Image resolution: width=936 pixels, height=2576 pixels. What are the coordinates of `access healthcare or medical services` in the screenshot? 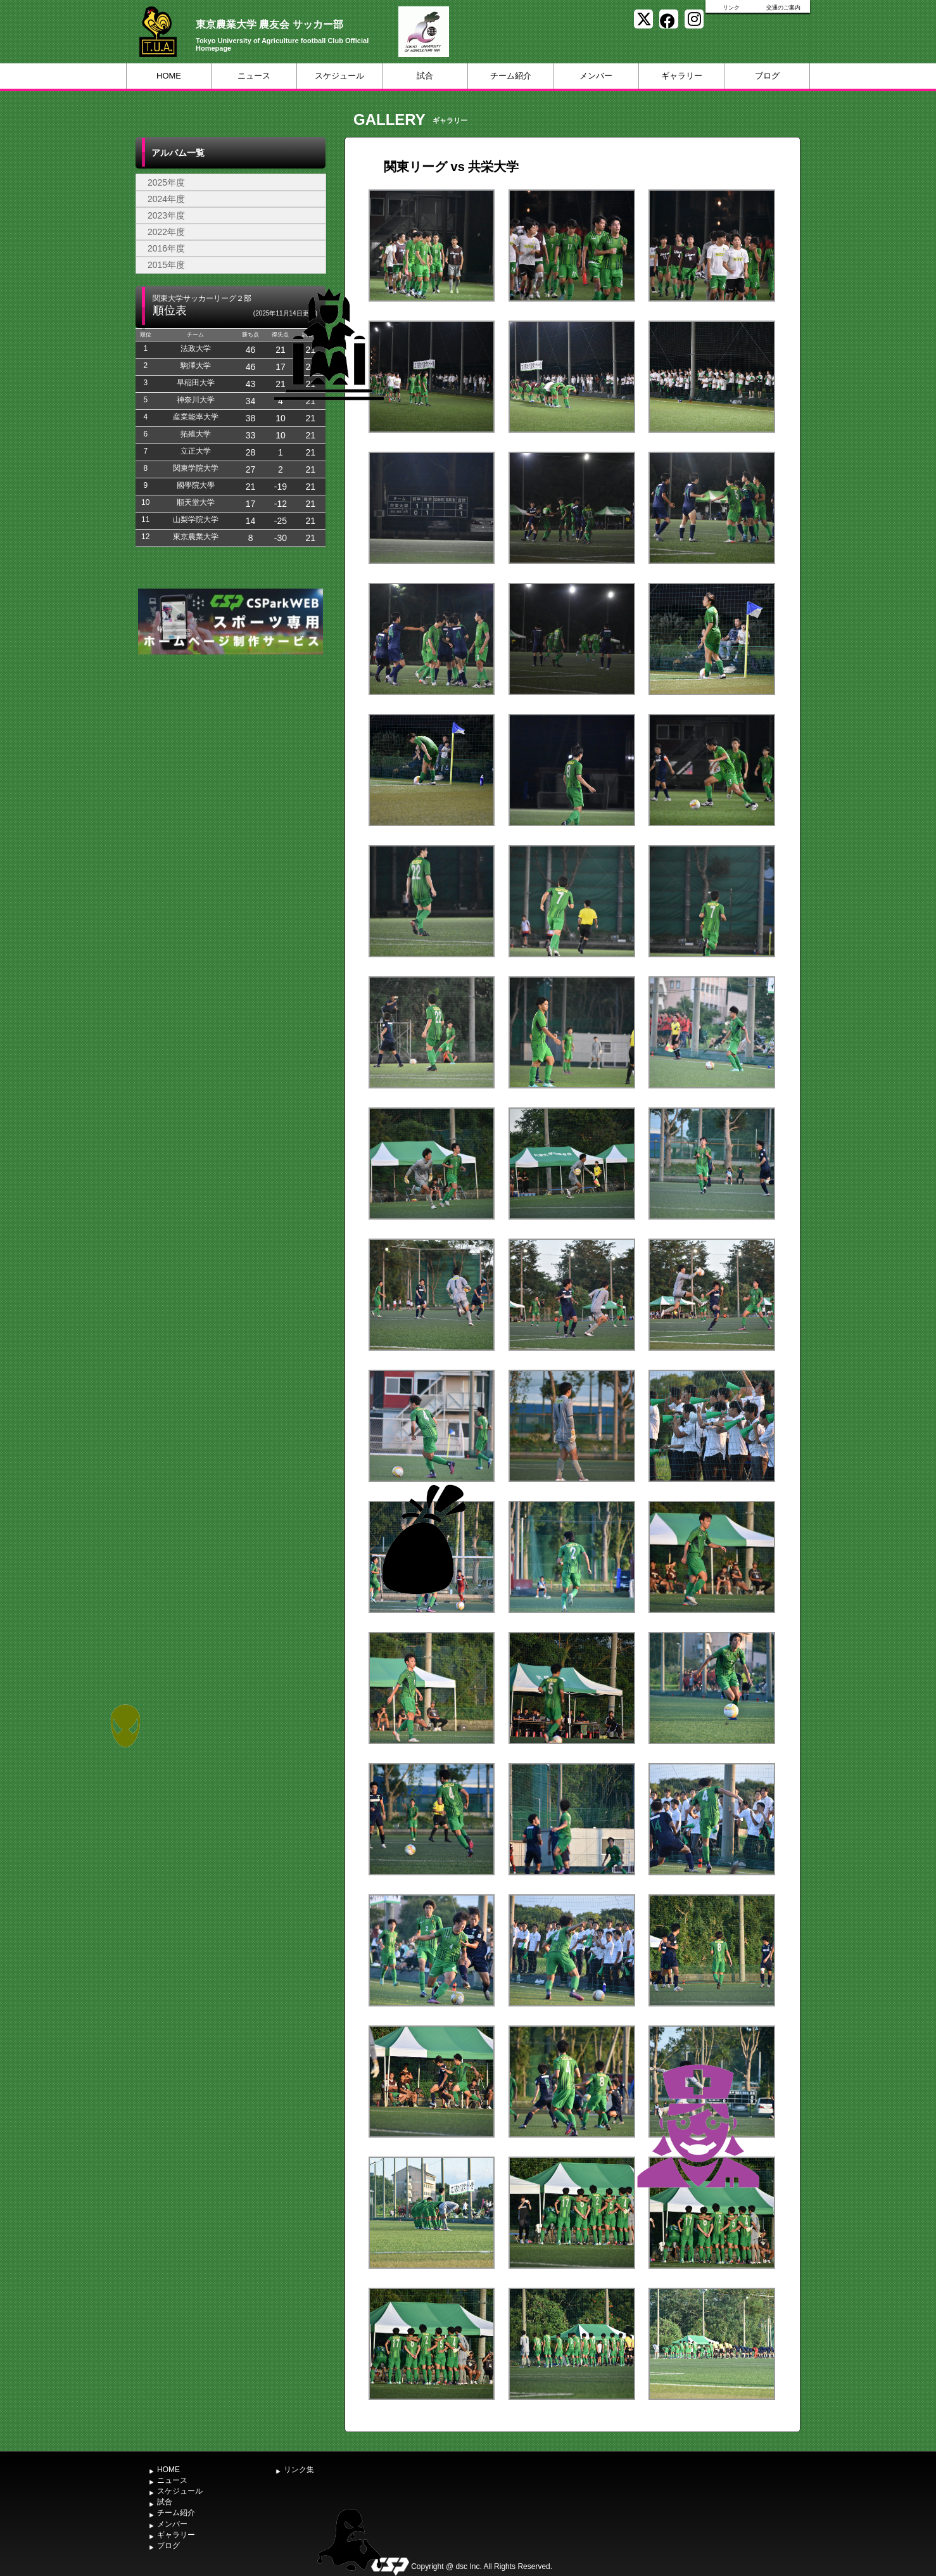 It's located at (698, 2126).